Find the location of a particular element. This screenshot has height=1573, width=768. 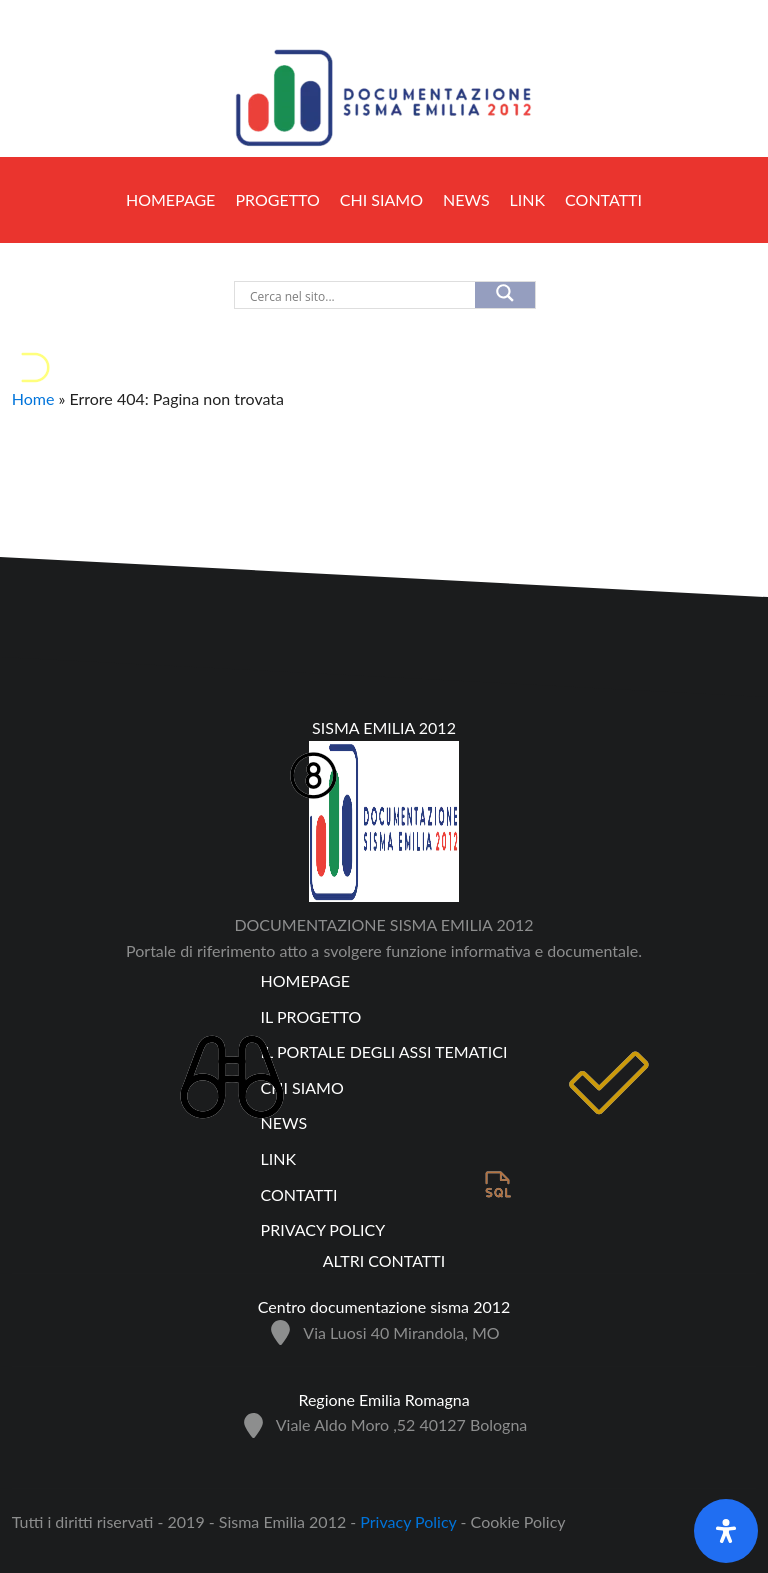

indicates step 8 in a multi-step process is located at coordinates (313, 775).